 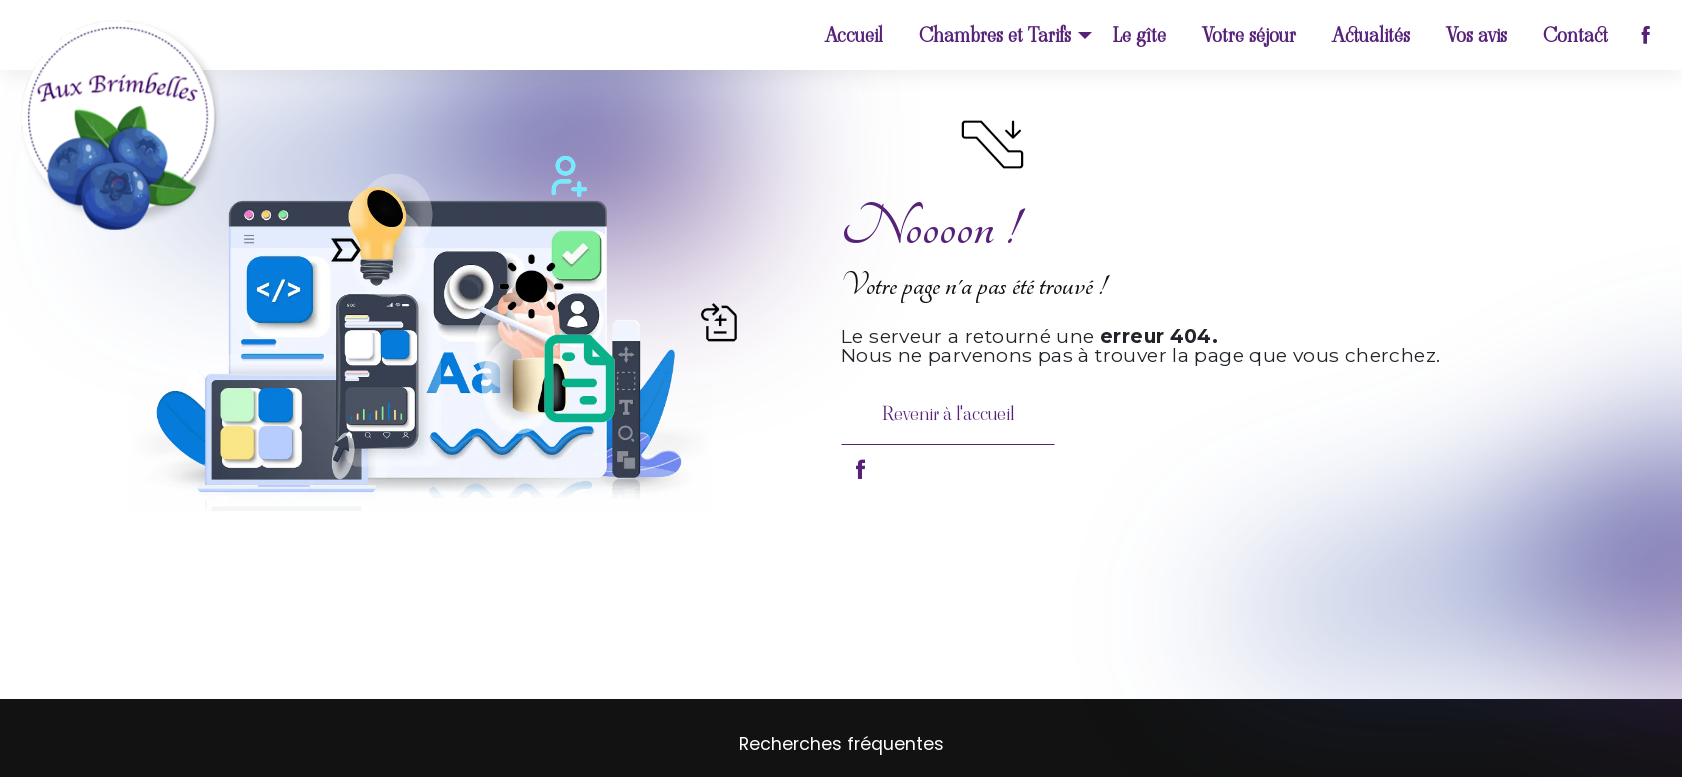 I want to click on mark message as important, so click(x=346, y=250).